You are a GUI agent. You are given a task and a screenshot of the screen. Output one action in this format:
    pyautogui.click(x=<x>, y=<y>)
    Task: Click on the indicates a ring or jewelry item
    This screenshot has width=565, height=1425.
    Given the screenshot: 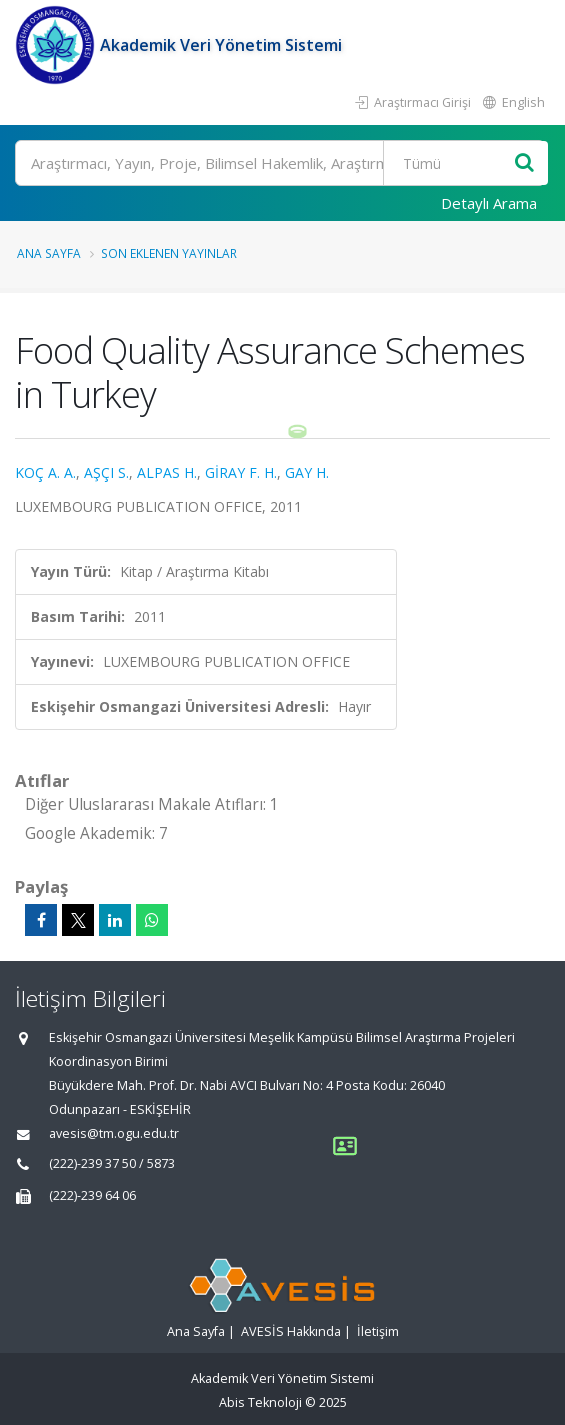 What is the action you would take?
    pyautogui.click(x=297, y=431)
    